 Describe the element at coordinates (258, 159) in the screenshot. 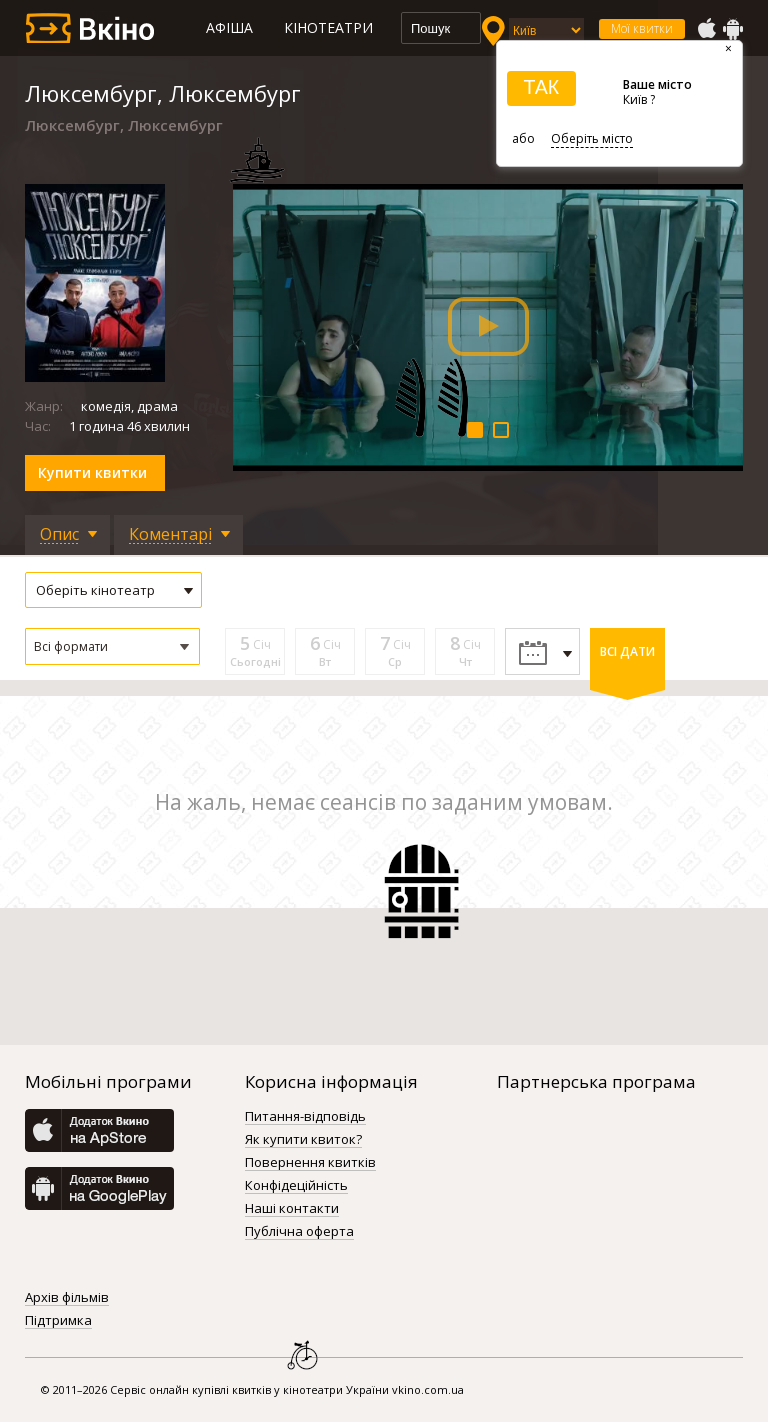

I see `select cruiser ship unit` at that location.